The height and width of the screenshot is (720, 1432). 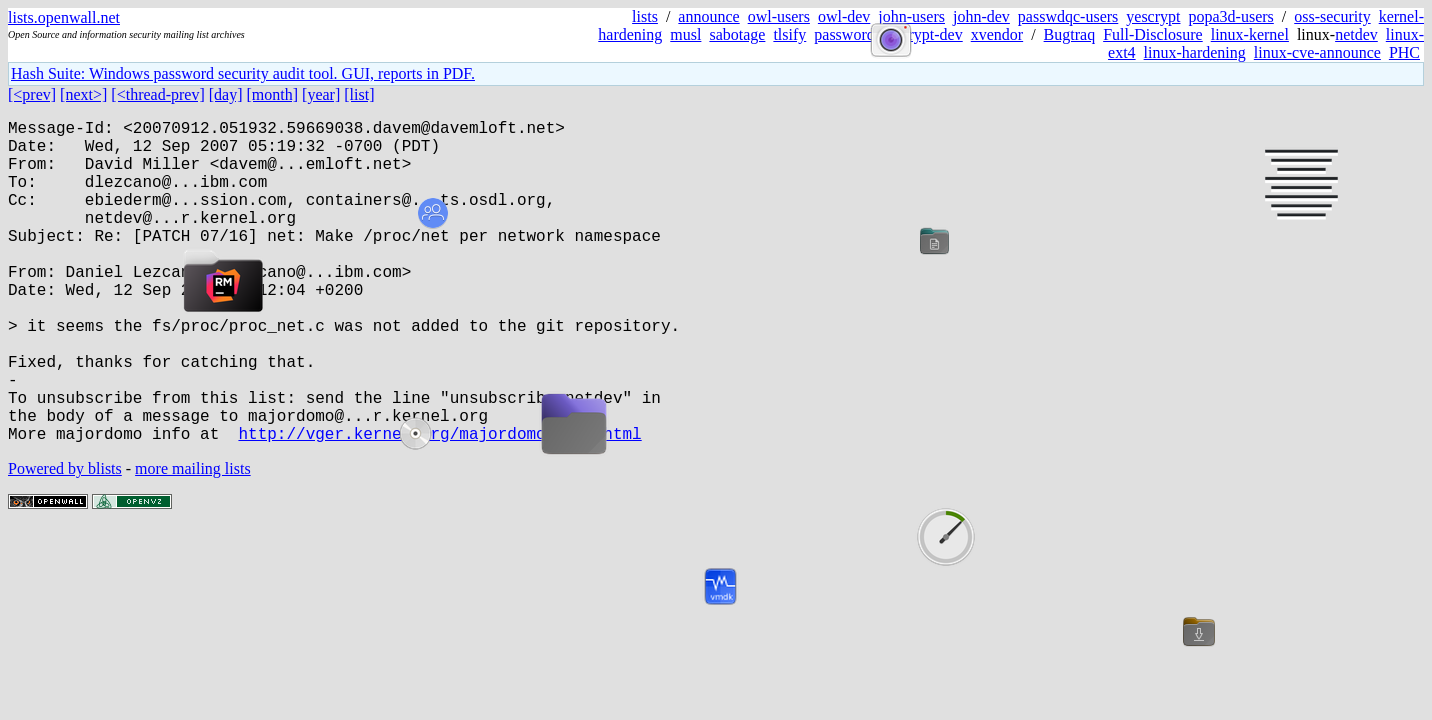 What do you see at coordinates (1199, 631) in the screenshot?
I see `access your downloads folder` at bounding box center [1199, 631].